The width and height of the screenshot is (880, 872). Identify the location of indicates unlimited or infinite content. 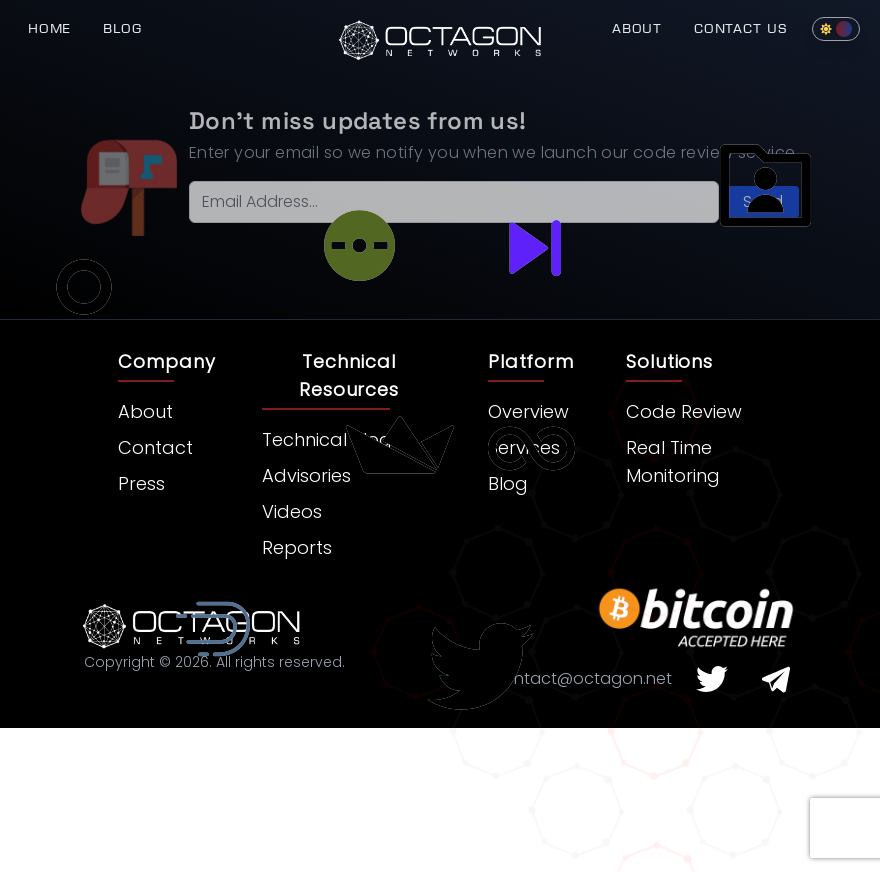
(531, 448).